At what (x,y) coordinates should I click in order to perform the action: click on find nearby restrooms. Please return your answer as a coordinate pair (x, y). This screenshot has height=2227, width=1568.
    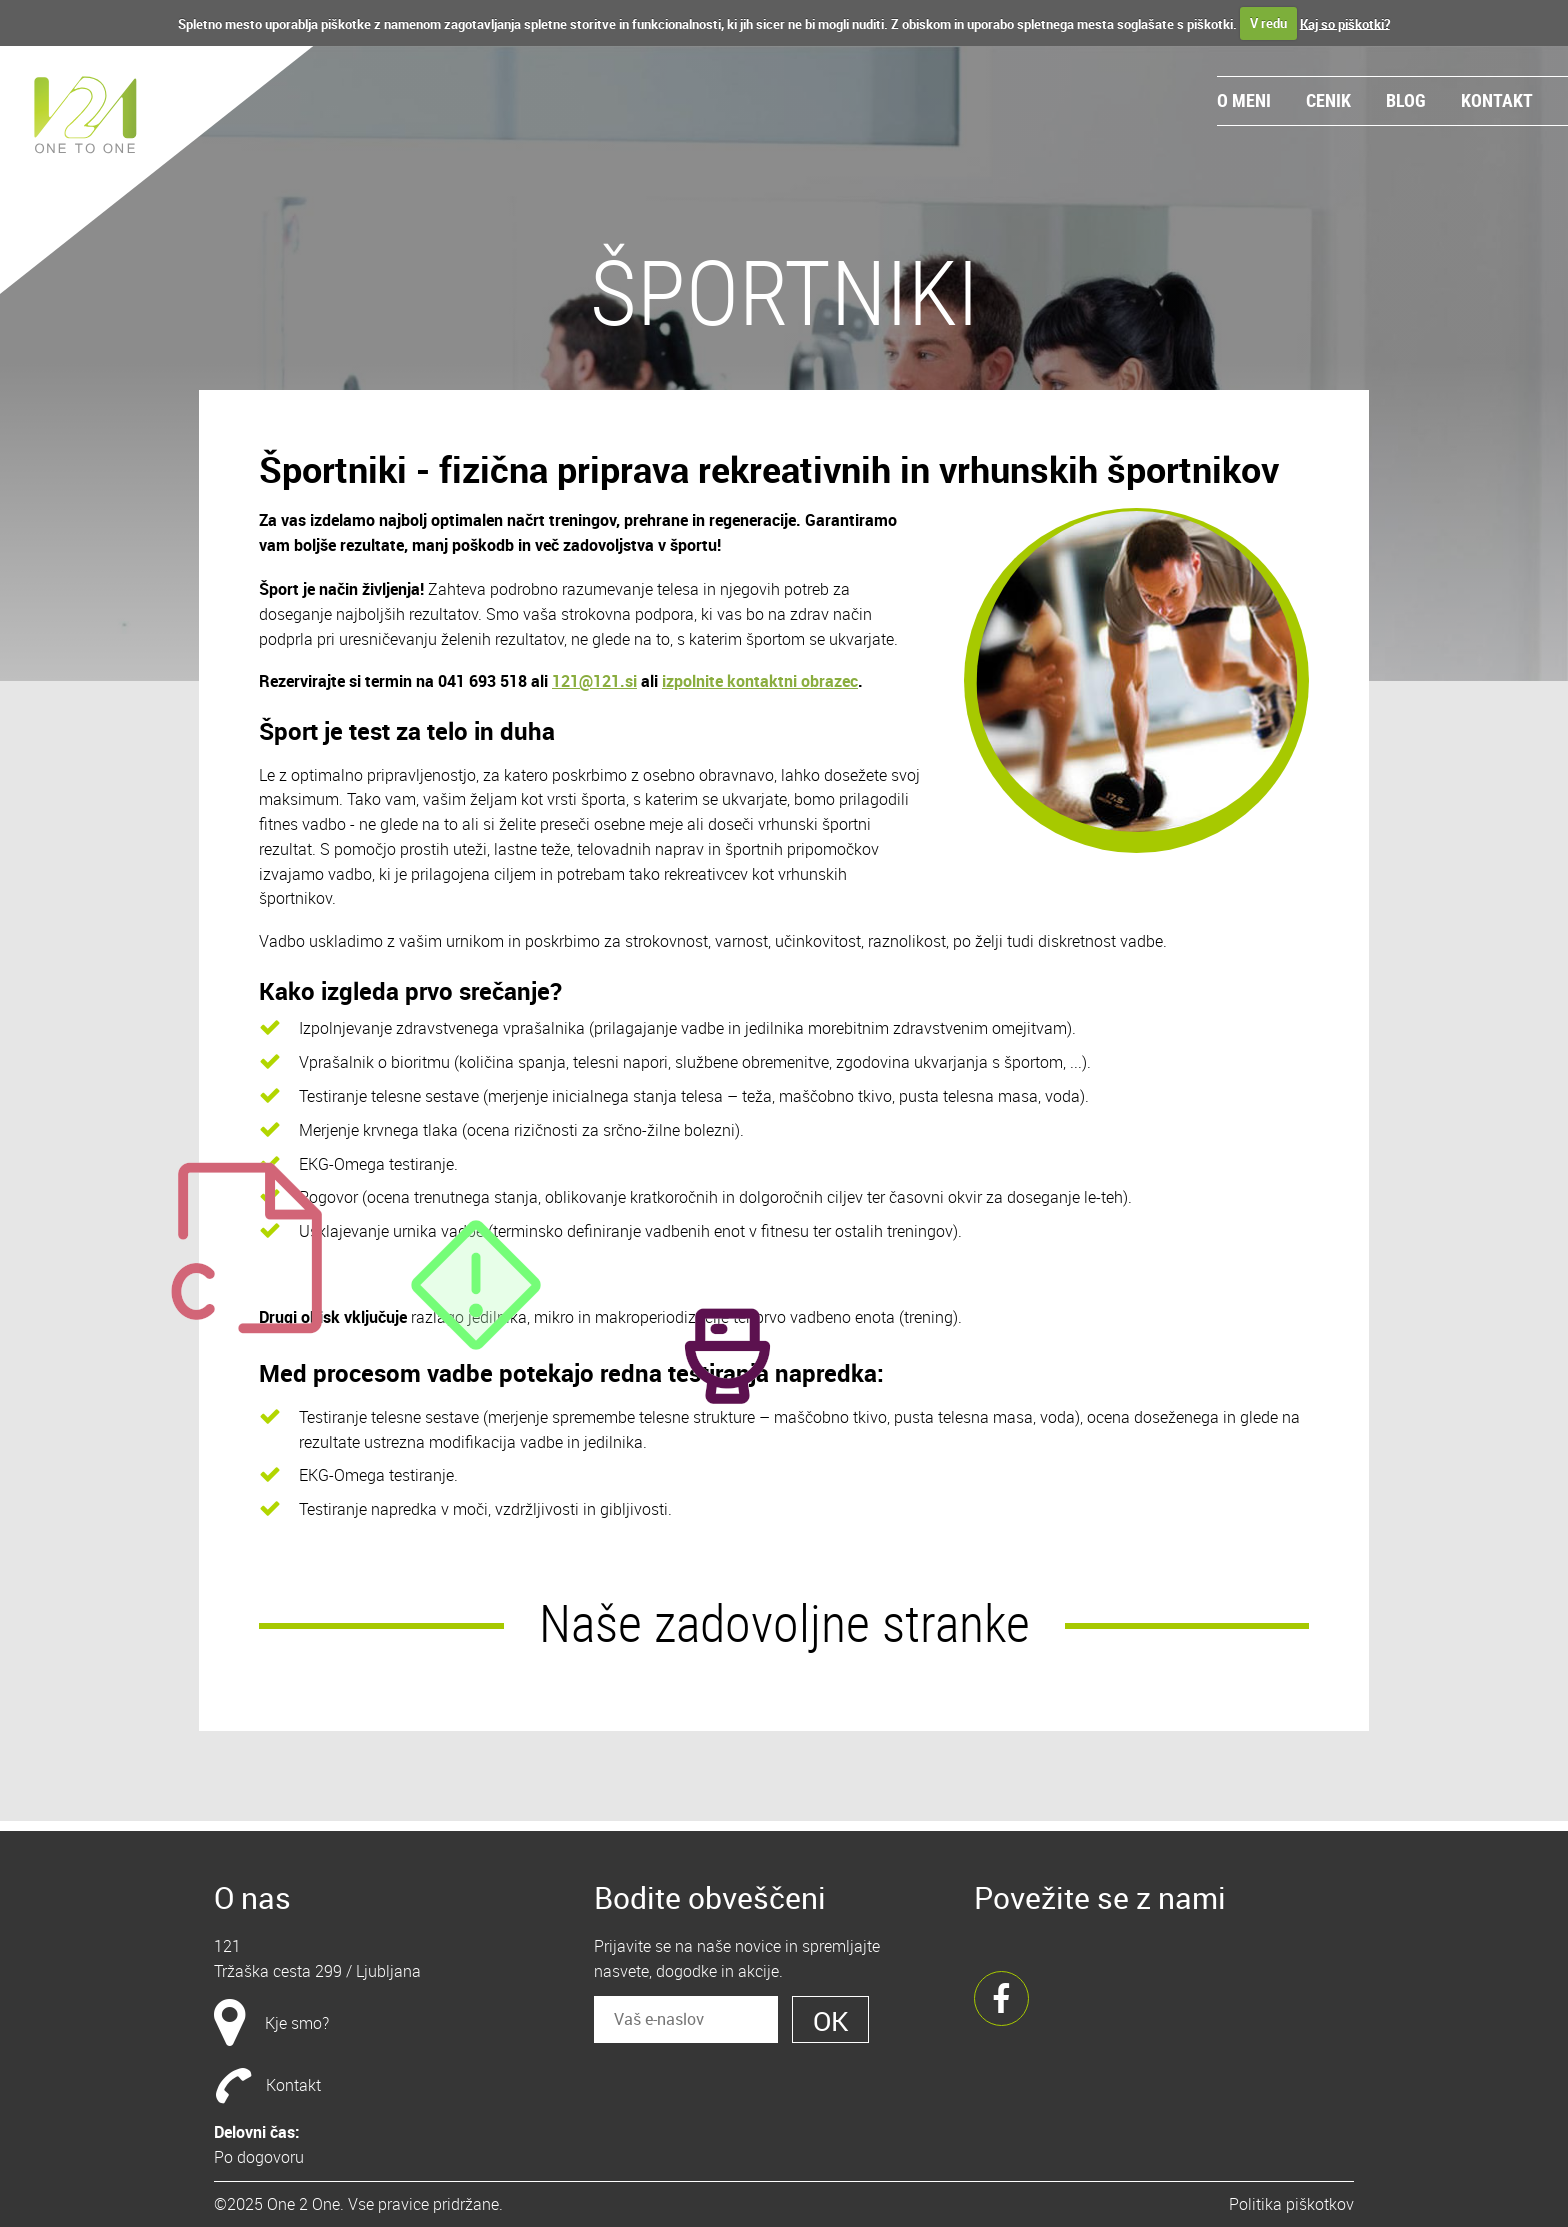
    Looking at the image, I should click on (727, 1354).